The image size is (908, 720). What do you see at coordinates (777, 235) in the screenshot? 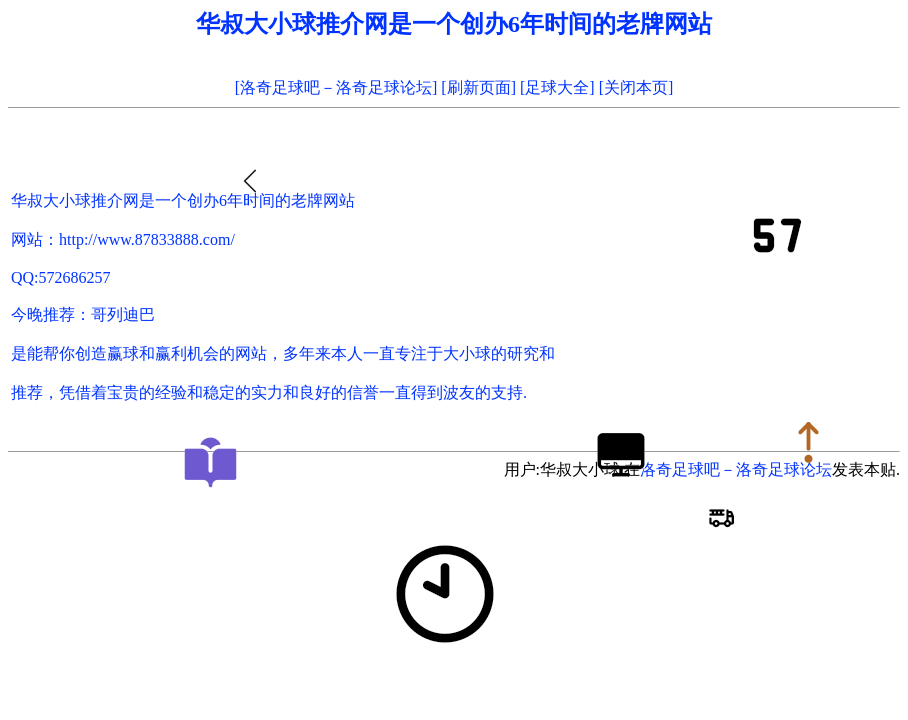
I see `indicates item number 57 in a list or sequence` at bounding box center [777, 235].